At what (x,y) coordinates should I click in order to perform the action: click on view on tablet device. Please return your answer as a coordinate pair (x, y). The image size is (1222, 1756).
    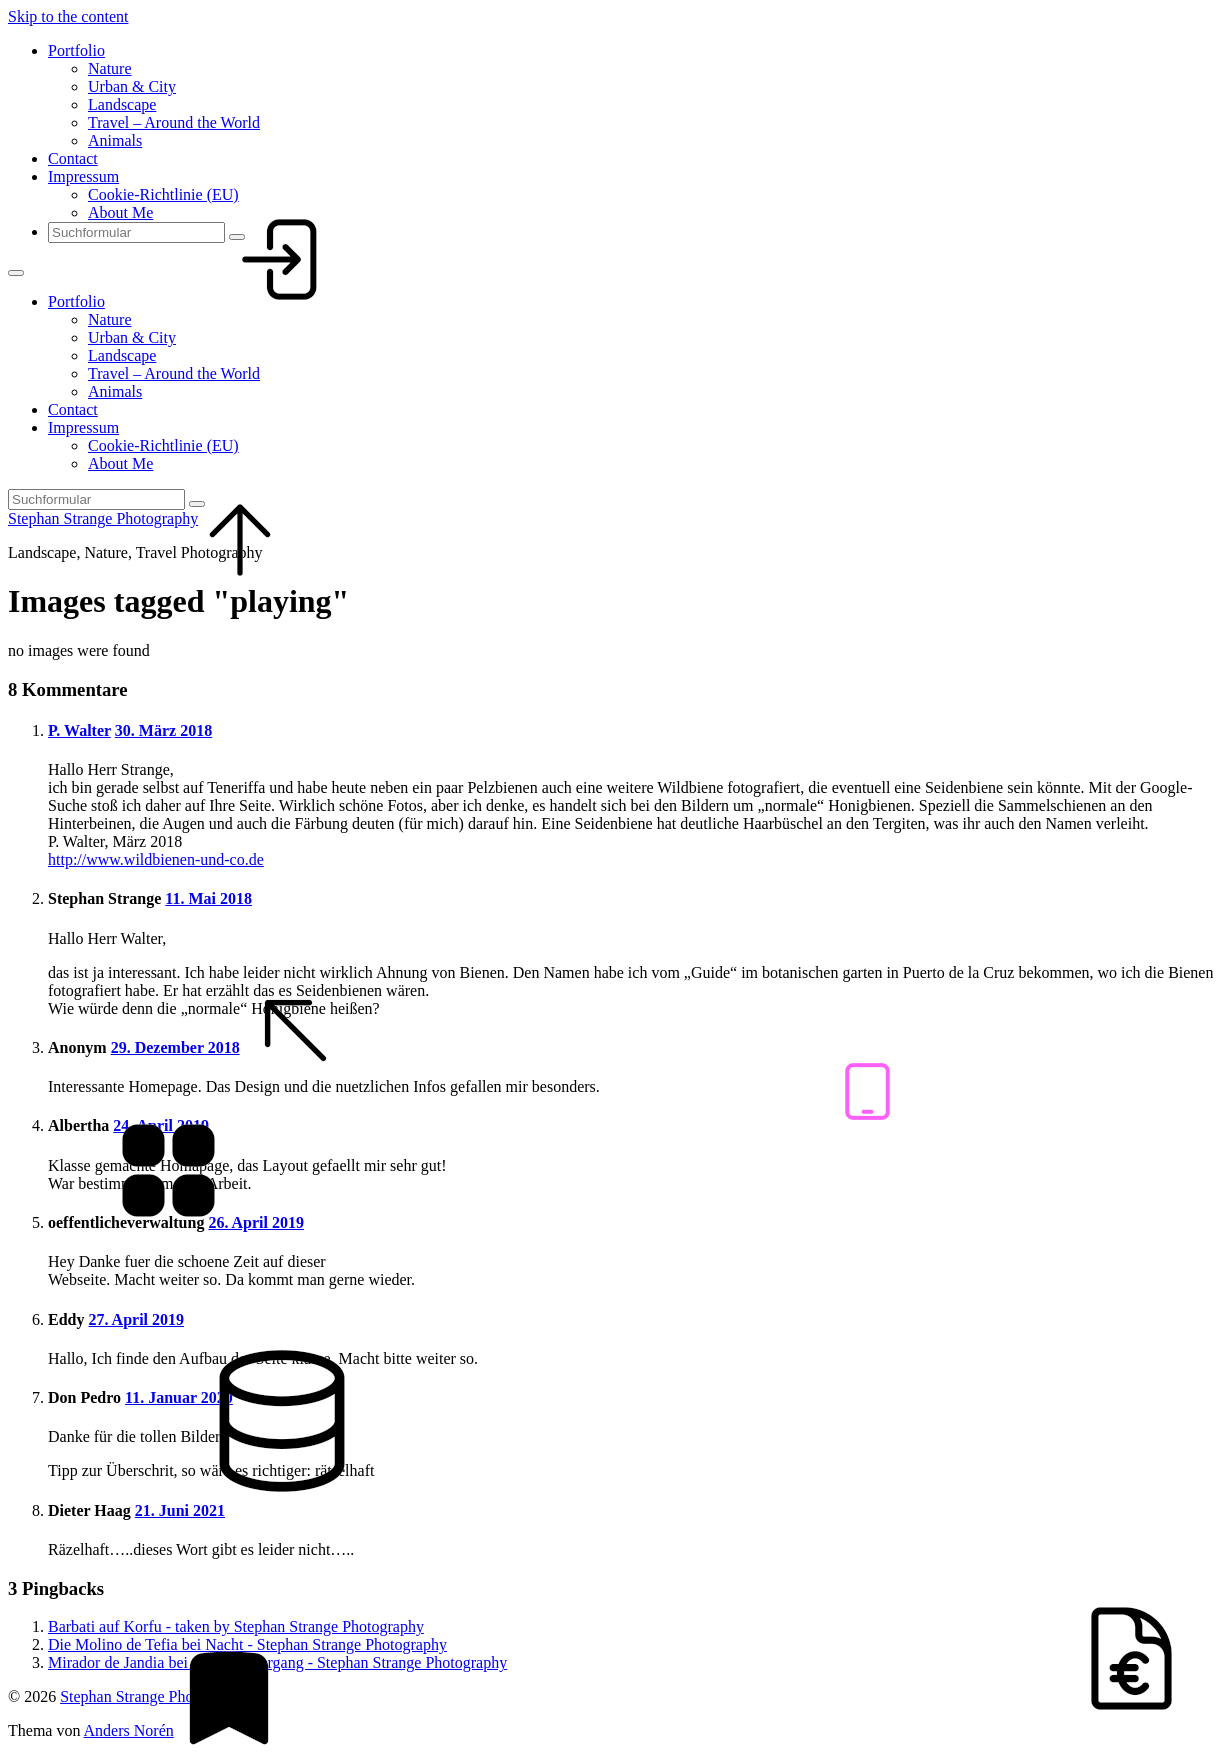
    Looking at the image, I should click on (867, 1091).